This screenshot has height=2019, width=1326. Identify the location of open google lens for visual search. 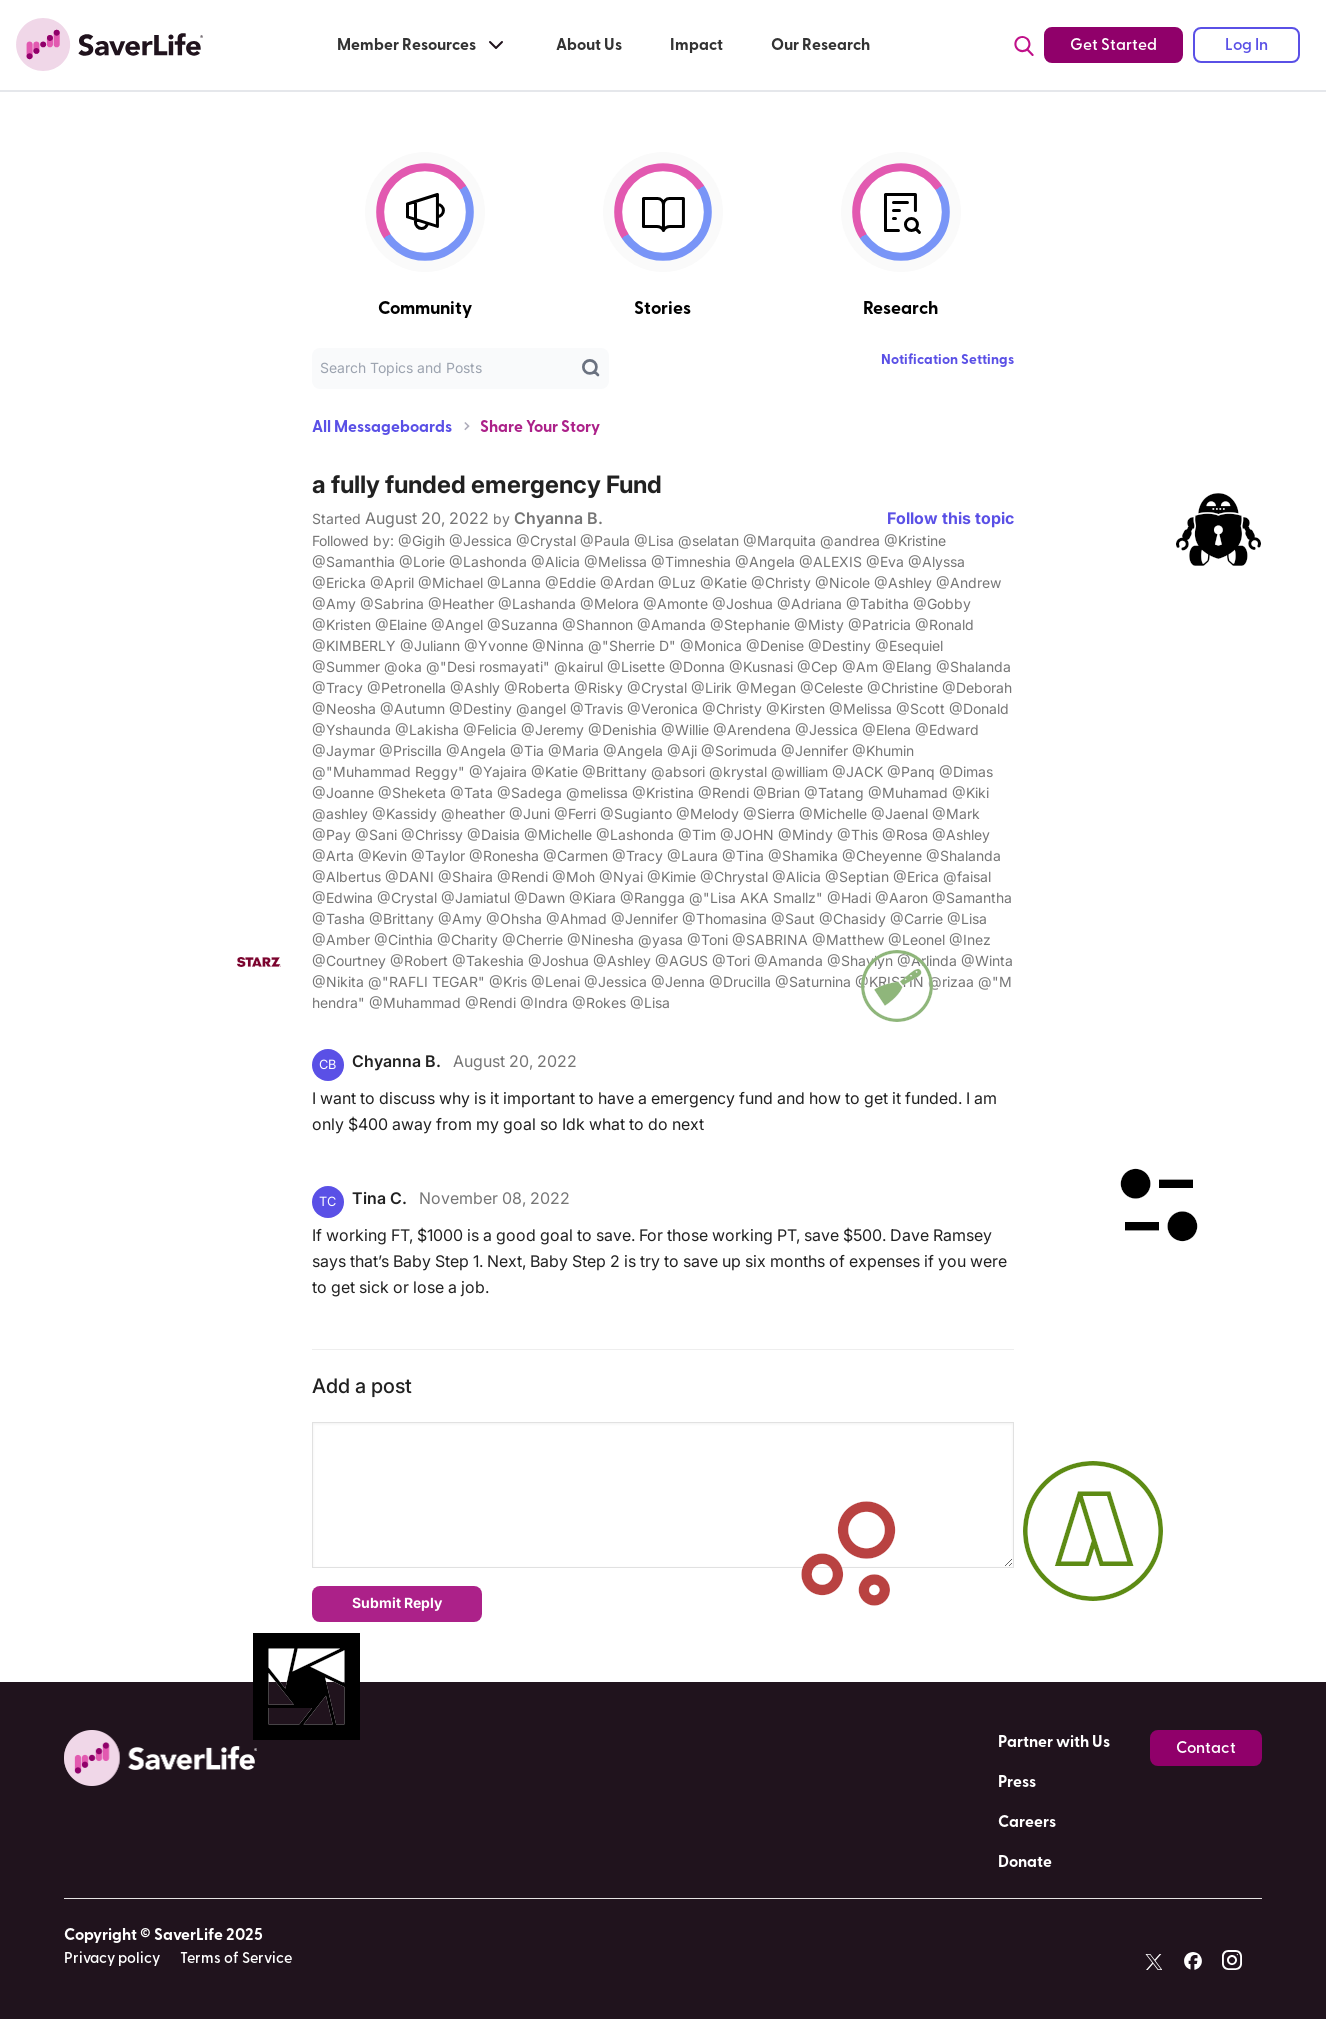
(306, 1686).